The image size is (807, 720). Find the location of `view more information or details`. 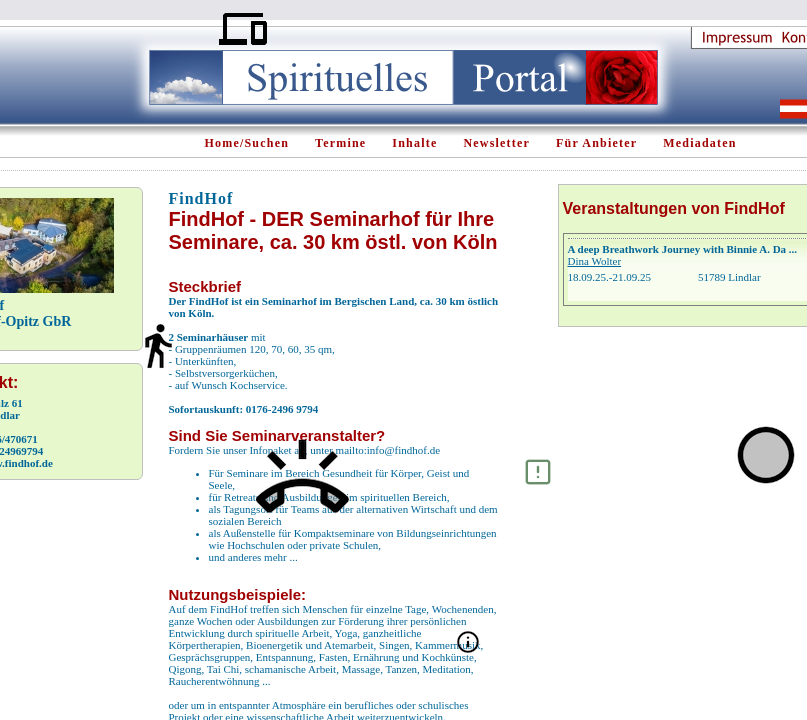

view more information or details is located at coordinates (468, 642).